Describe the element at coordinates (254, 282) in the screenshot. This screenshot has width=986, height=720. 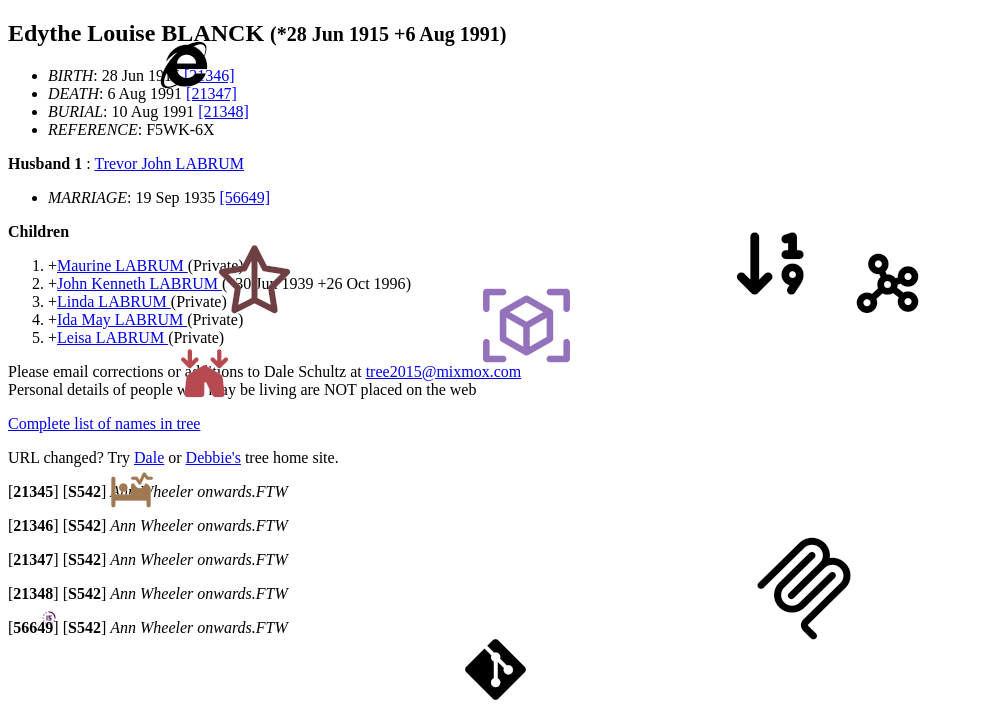
I see `indicates a partial or half-star rating` at that location.